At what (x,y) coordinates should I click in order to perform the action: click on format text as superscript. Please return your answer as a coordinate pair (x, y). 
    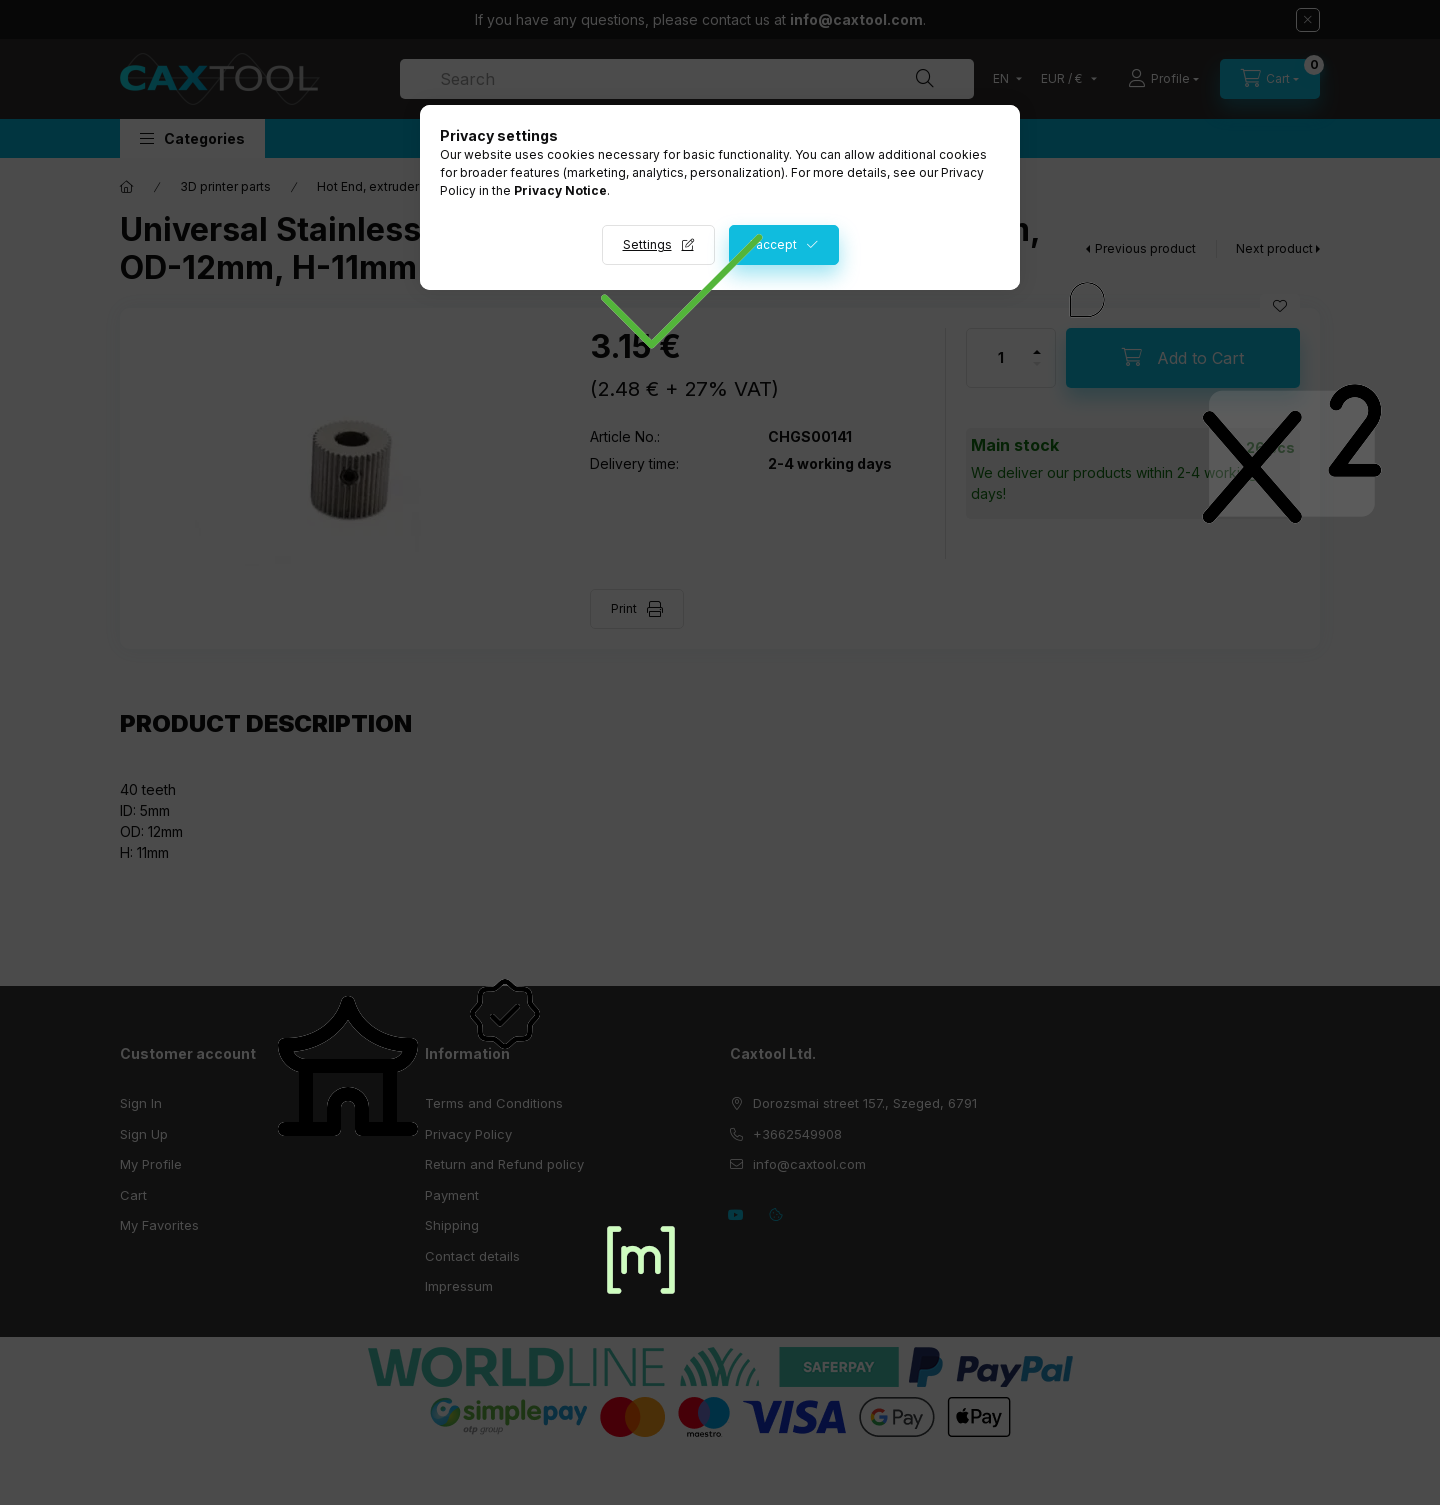
    Looking at the image, I should click on (1282, 457).